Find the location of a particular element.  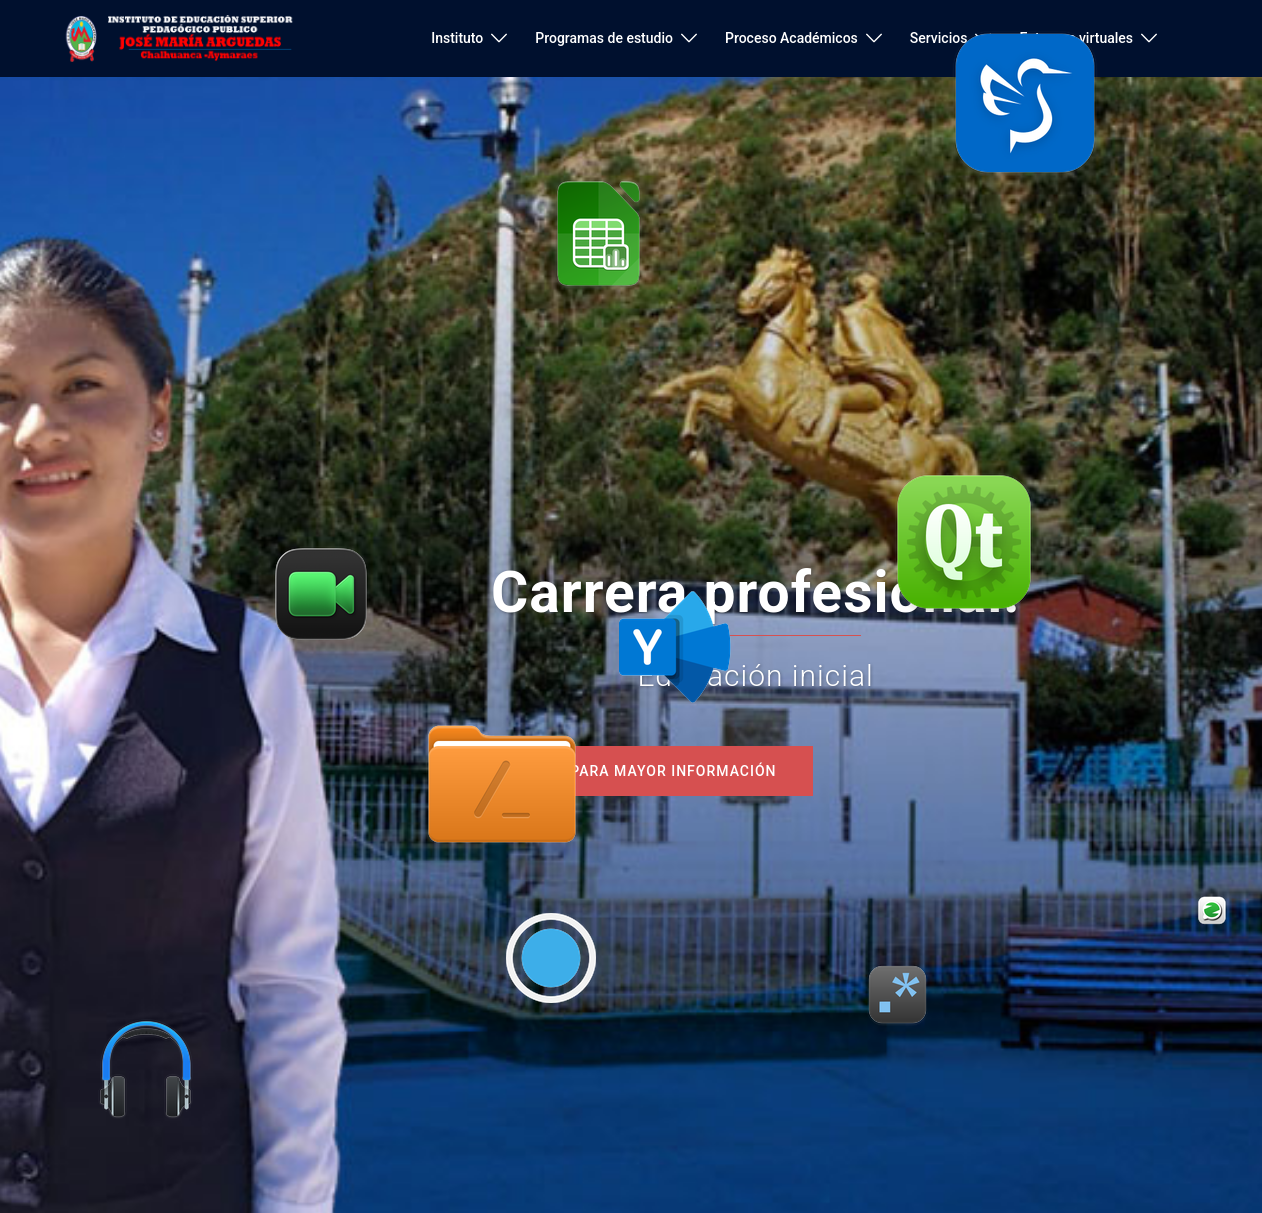

access the root directory is located at coordinates (502, 784).